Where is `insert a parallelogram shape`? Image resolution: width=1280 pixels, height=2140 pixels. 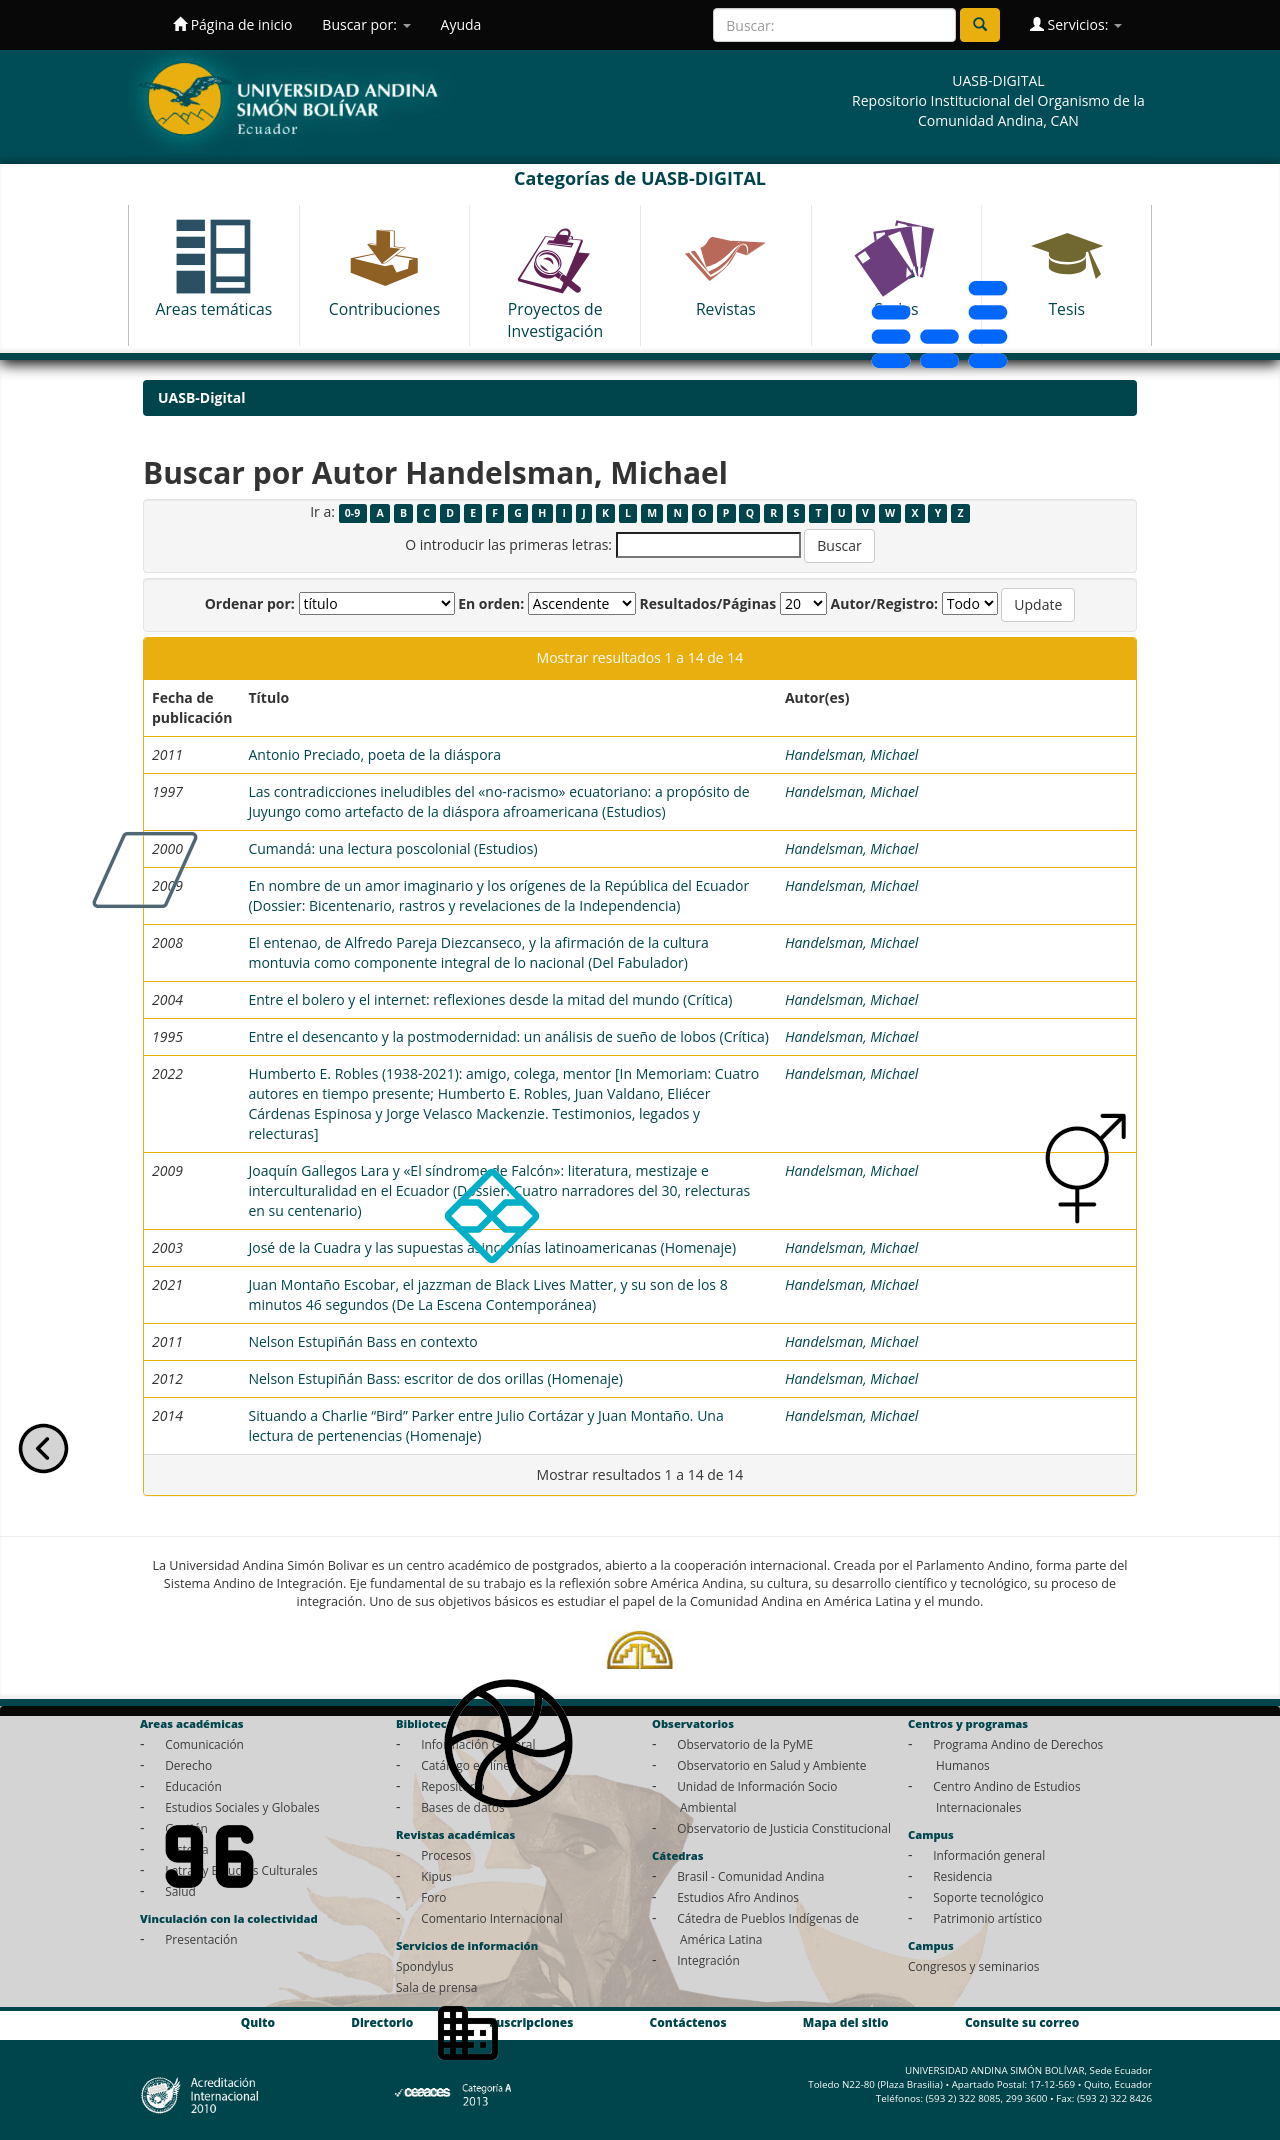
insert a parallelogram shape is located at coordinates (145, 870).